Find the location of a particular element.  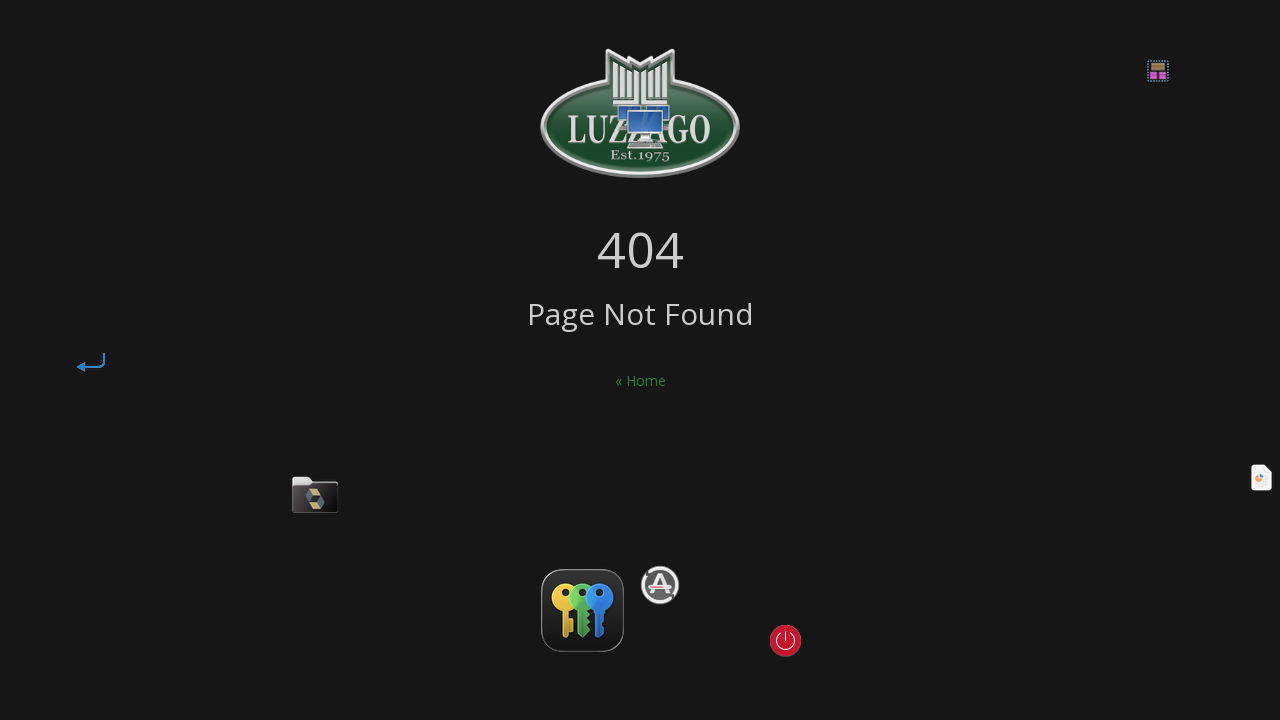

select all items in the current view is located at coordinates (1158, 71).